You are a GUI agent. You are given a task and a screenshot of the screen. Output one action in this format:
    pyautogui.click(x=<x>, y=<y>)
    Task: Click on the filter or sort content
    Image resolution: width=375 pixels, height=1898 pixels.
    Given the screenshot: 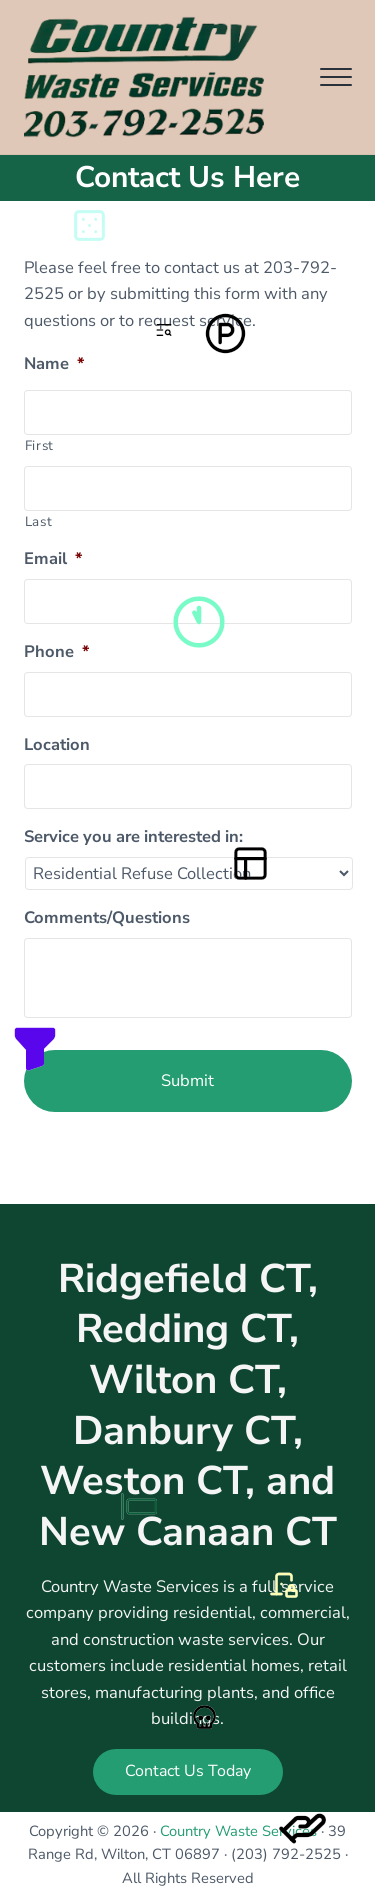 What is the action you would take?
    pyautogui.click(x=35, y=1048)
    